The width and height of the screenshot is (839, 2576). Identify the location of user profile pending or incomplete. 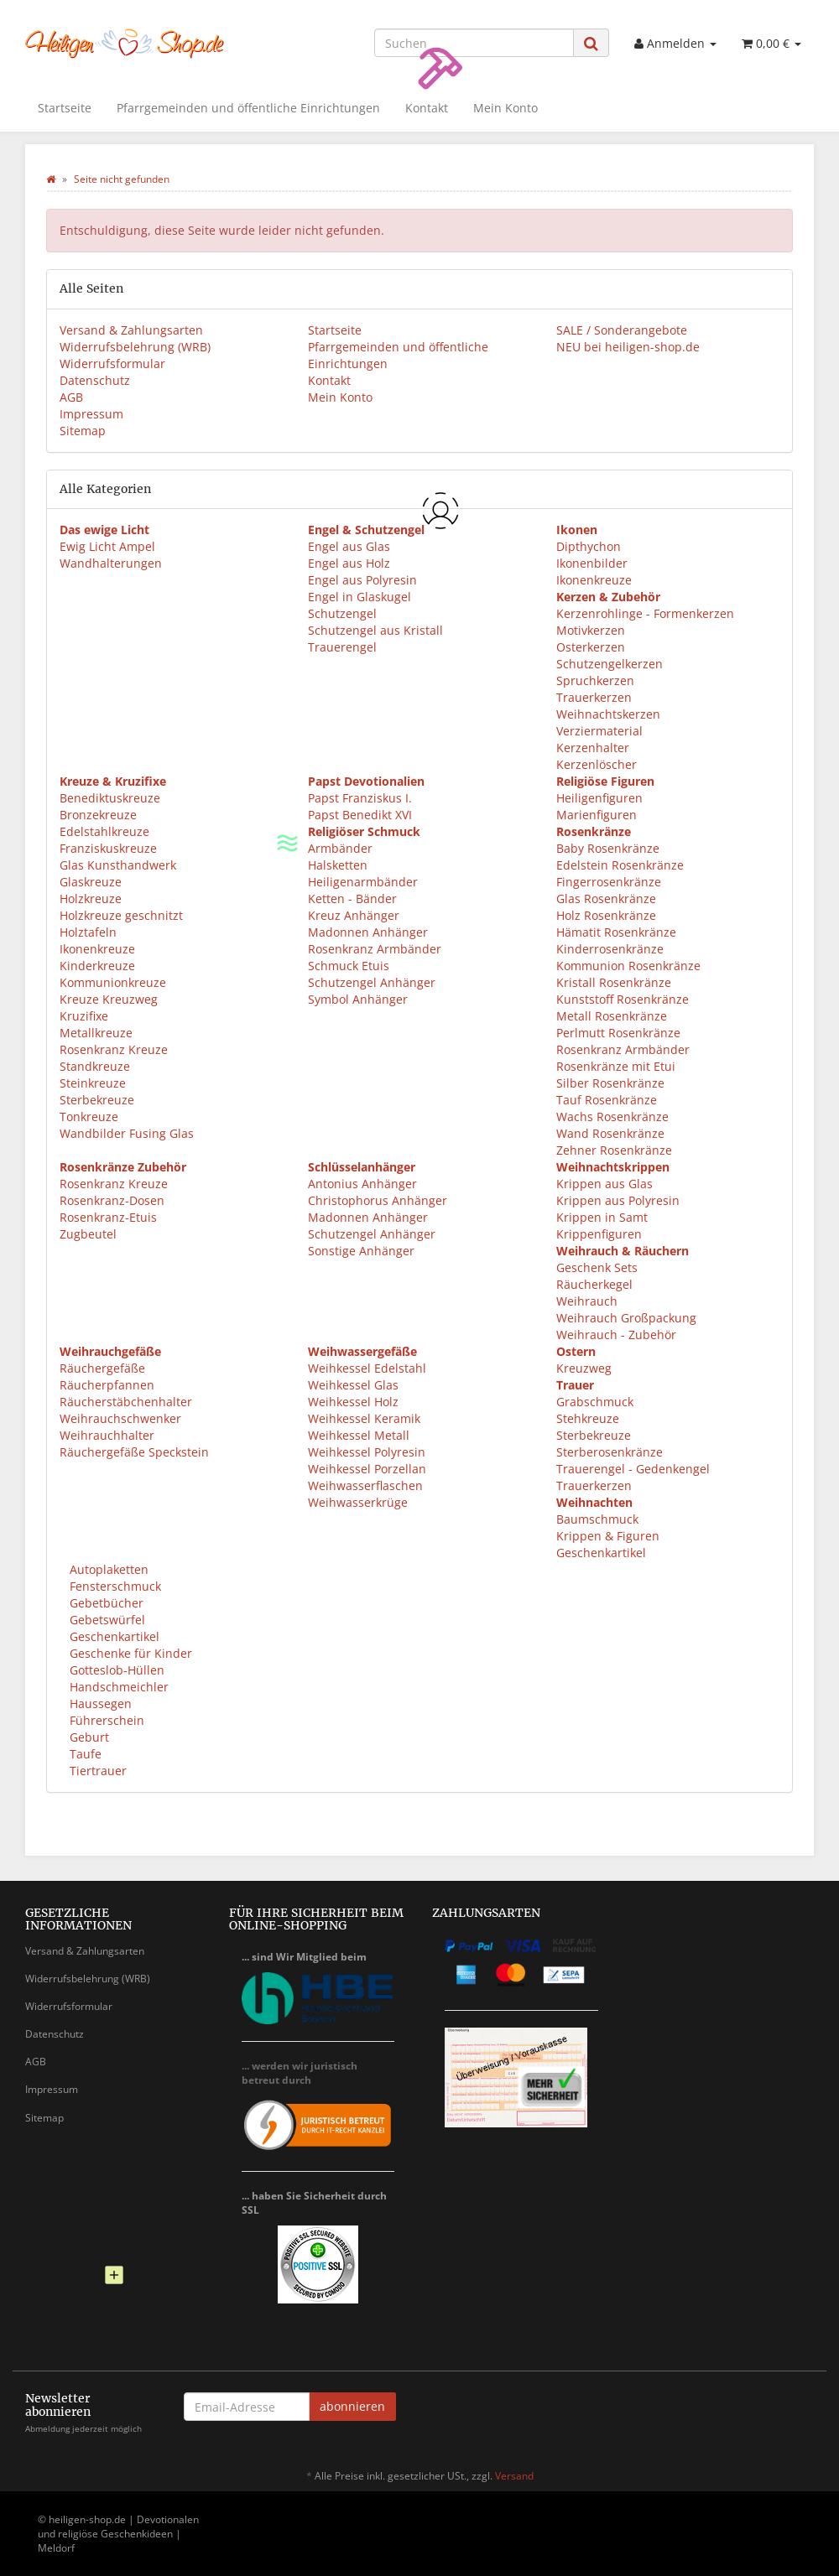
(440, 511).